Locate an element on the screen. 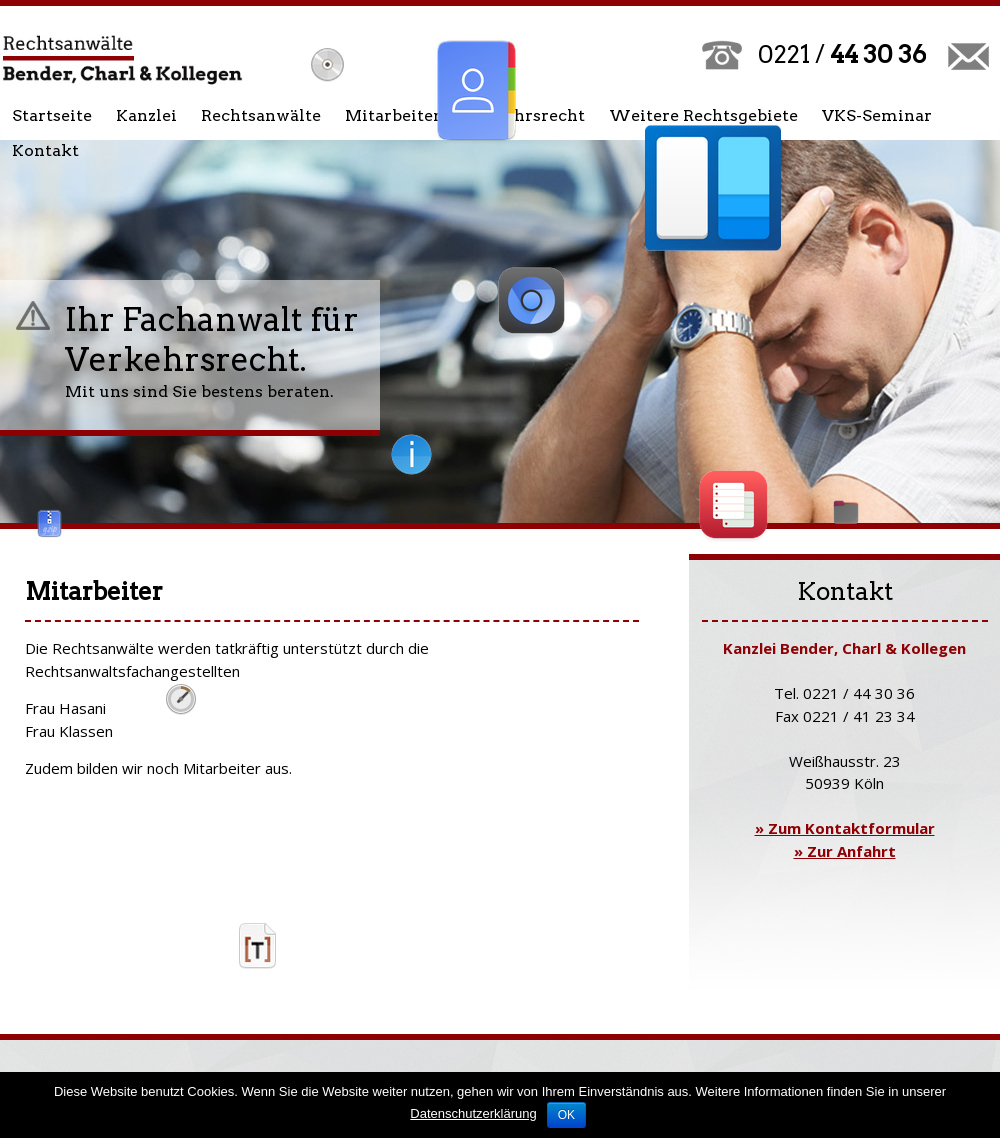 This screenshot has height=1138, width=1000. open the widgets panel is located at coordinates (713, 188).